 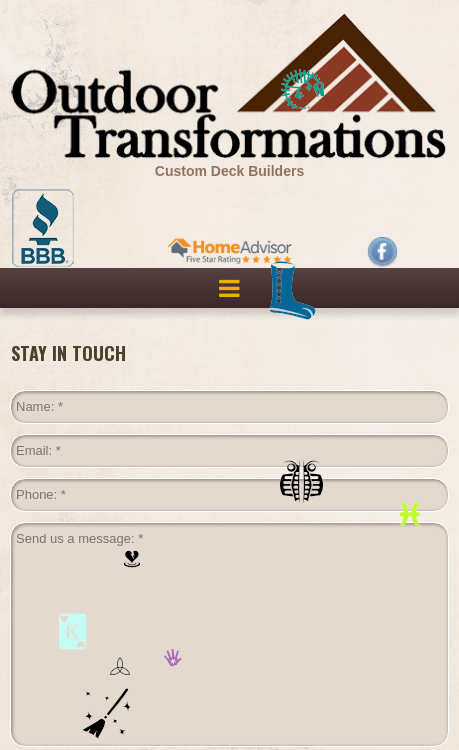 I want to click on celtic or trinity knot symbol, so click(x=120, y=666).